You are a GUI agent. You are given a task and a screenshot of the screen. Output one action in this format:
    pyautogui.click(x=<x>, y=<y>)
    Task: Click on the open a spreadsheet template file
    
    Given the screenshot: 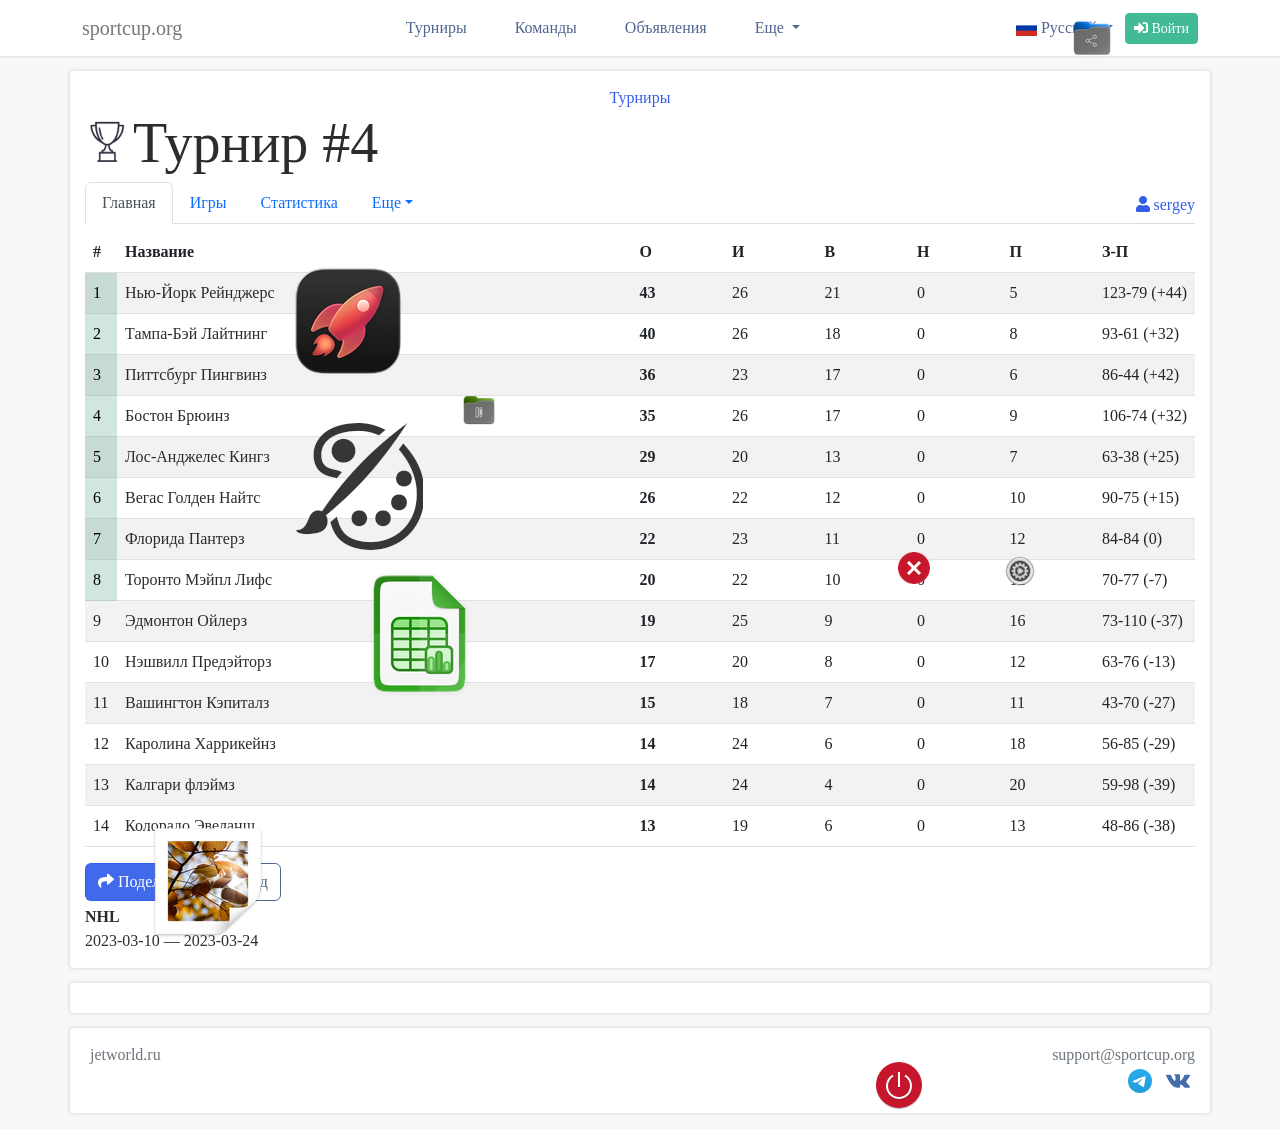 What is the action you would take?
    pyautogui.click(x=419, y=633)
    